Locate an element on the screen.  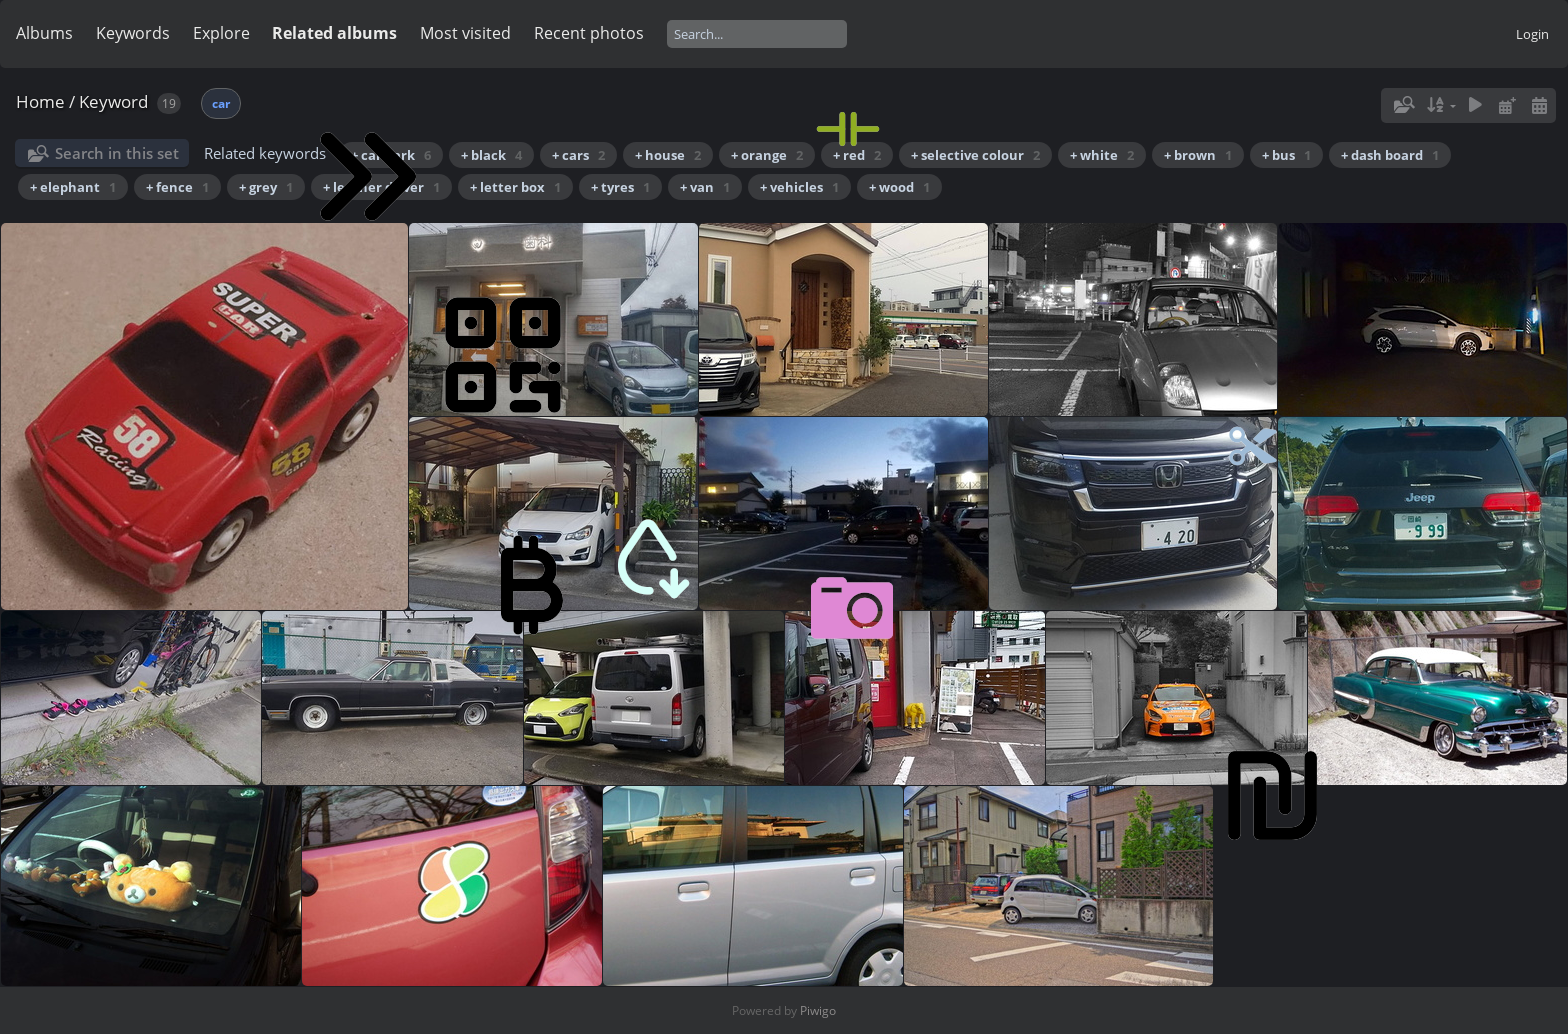
cut selected content is located at coordinates (1252, 446).